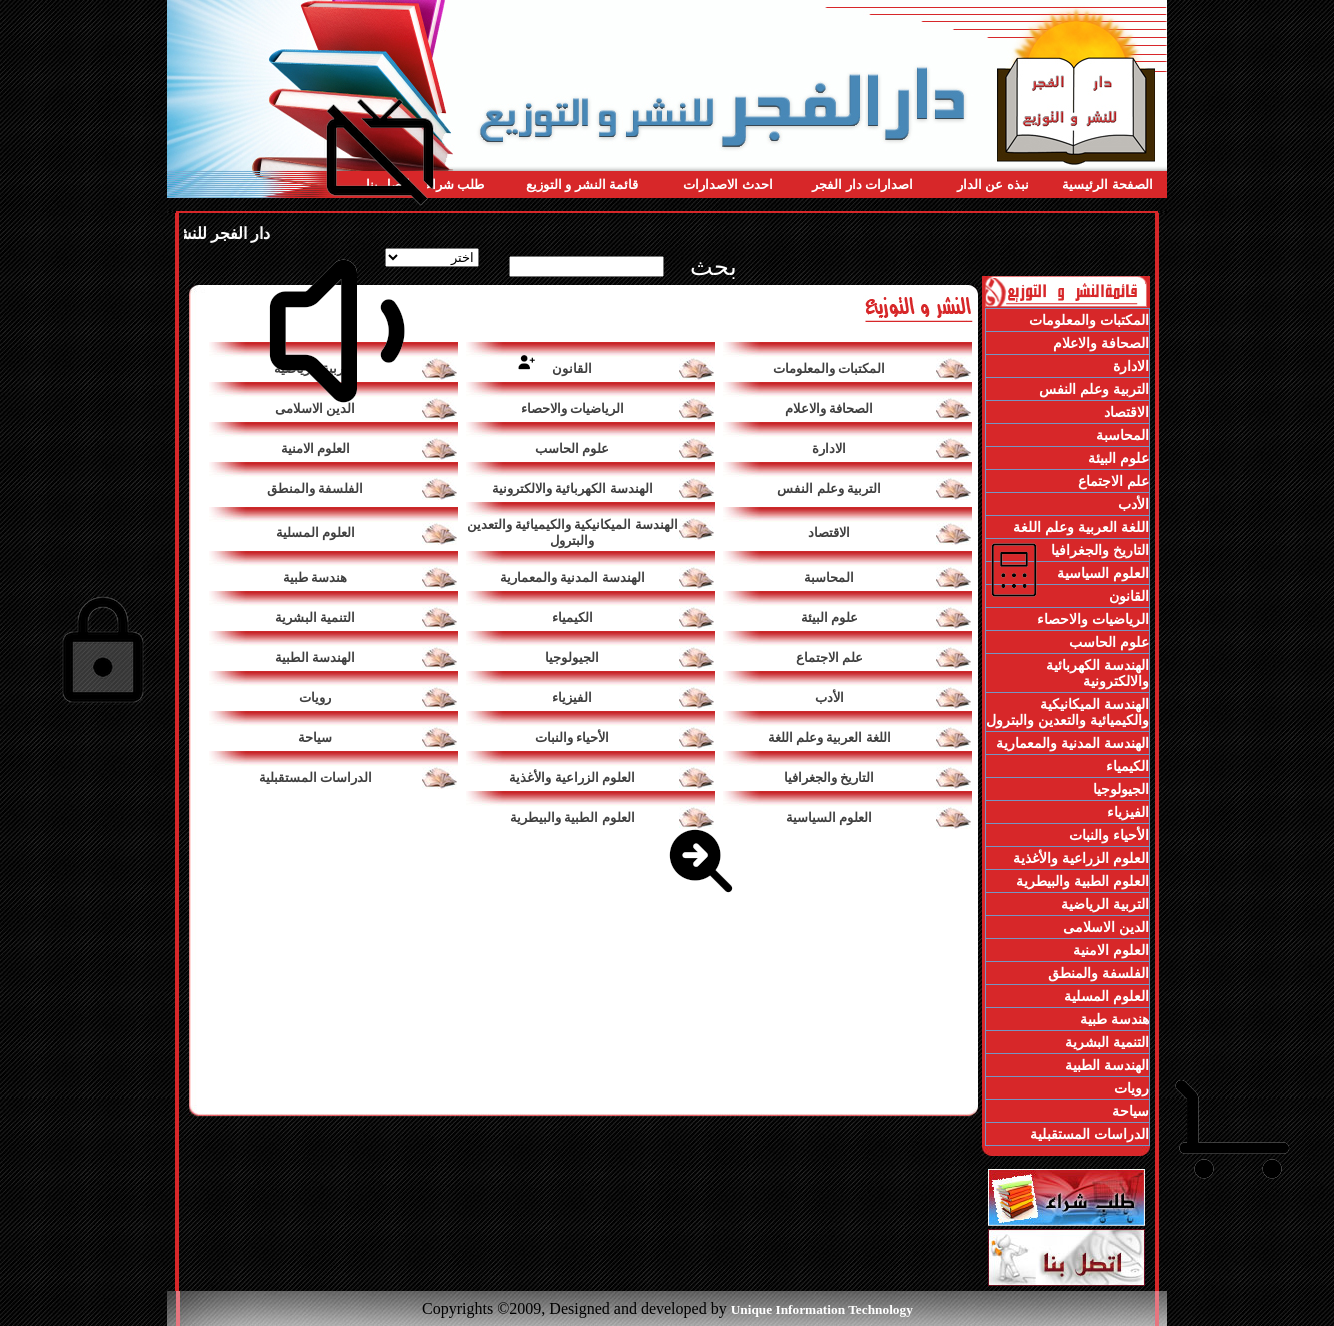 This screenshot has width=1334, height=1326. Describe the element at coordinates (1230, 1123) in the screenshot. I see `view your shopping cart` at that location.